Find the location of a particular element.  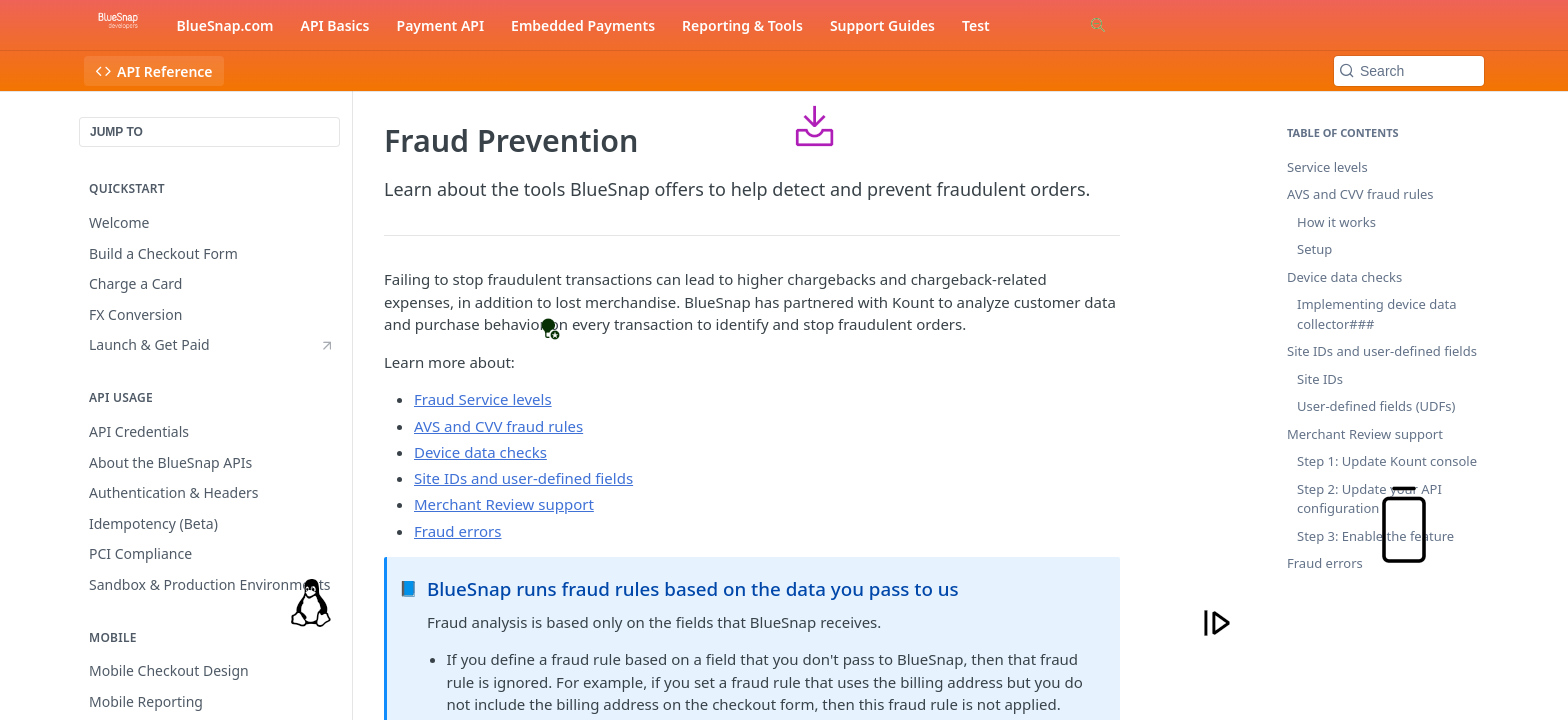

continue debugging to the next breakpoint is located at coordinates (1216, 623).